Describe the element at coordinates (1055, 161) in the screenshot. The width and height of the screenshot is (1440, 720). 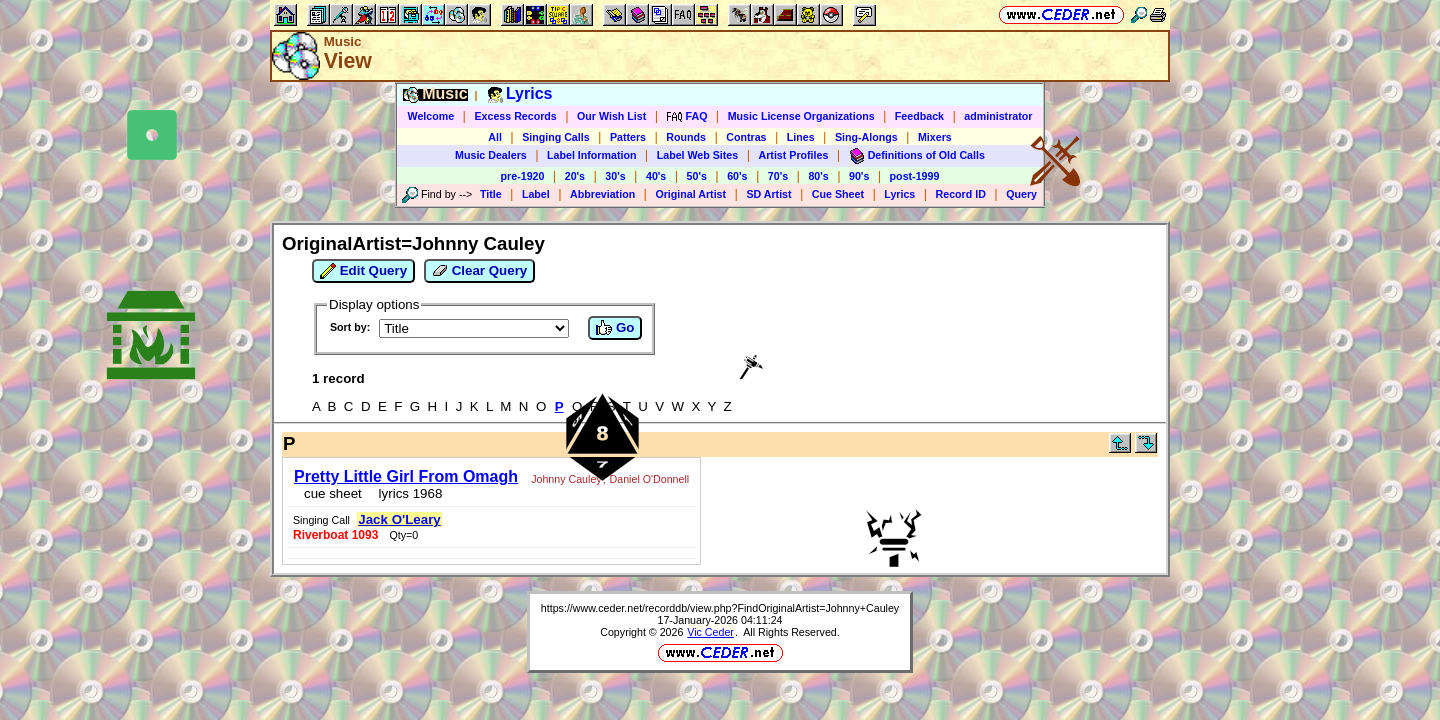
I see `access combat or adventure tools` at that location.